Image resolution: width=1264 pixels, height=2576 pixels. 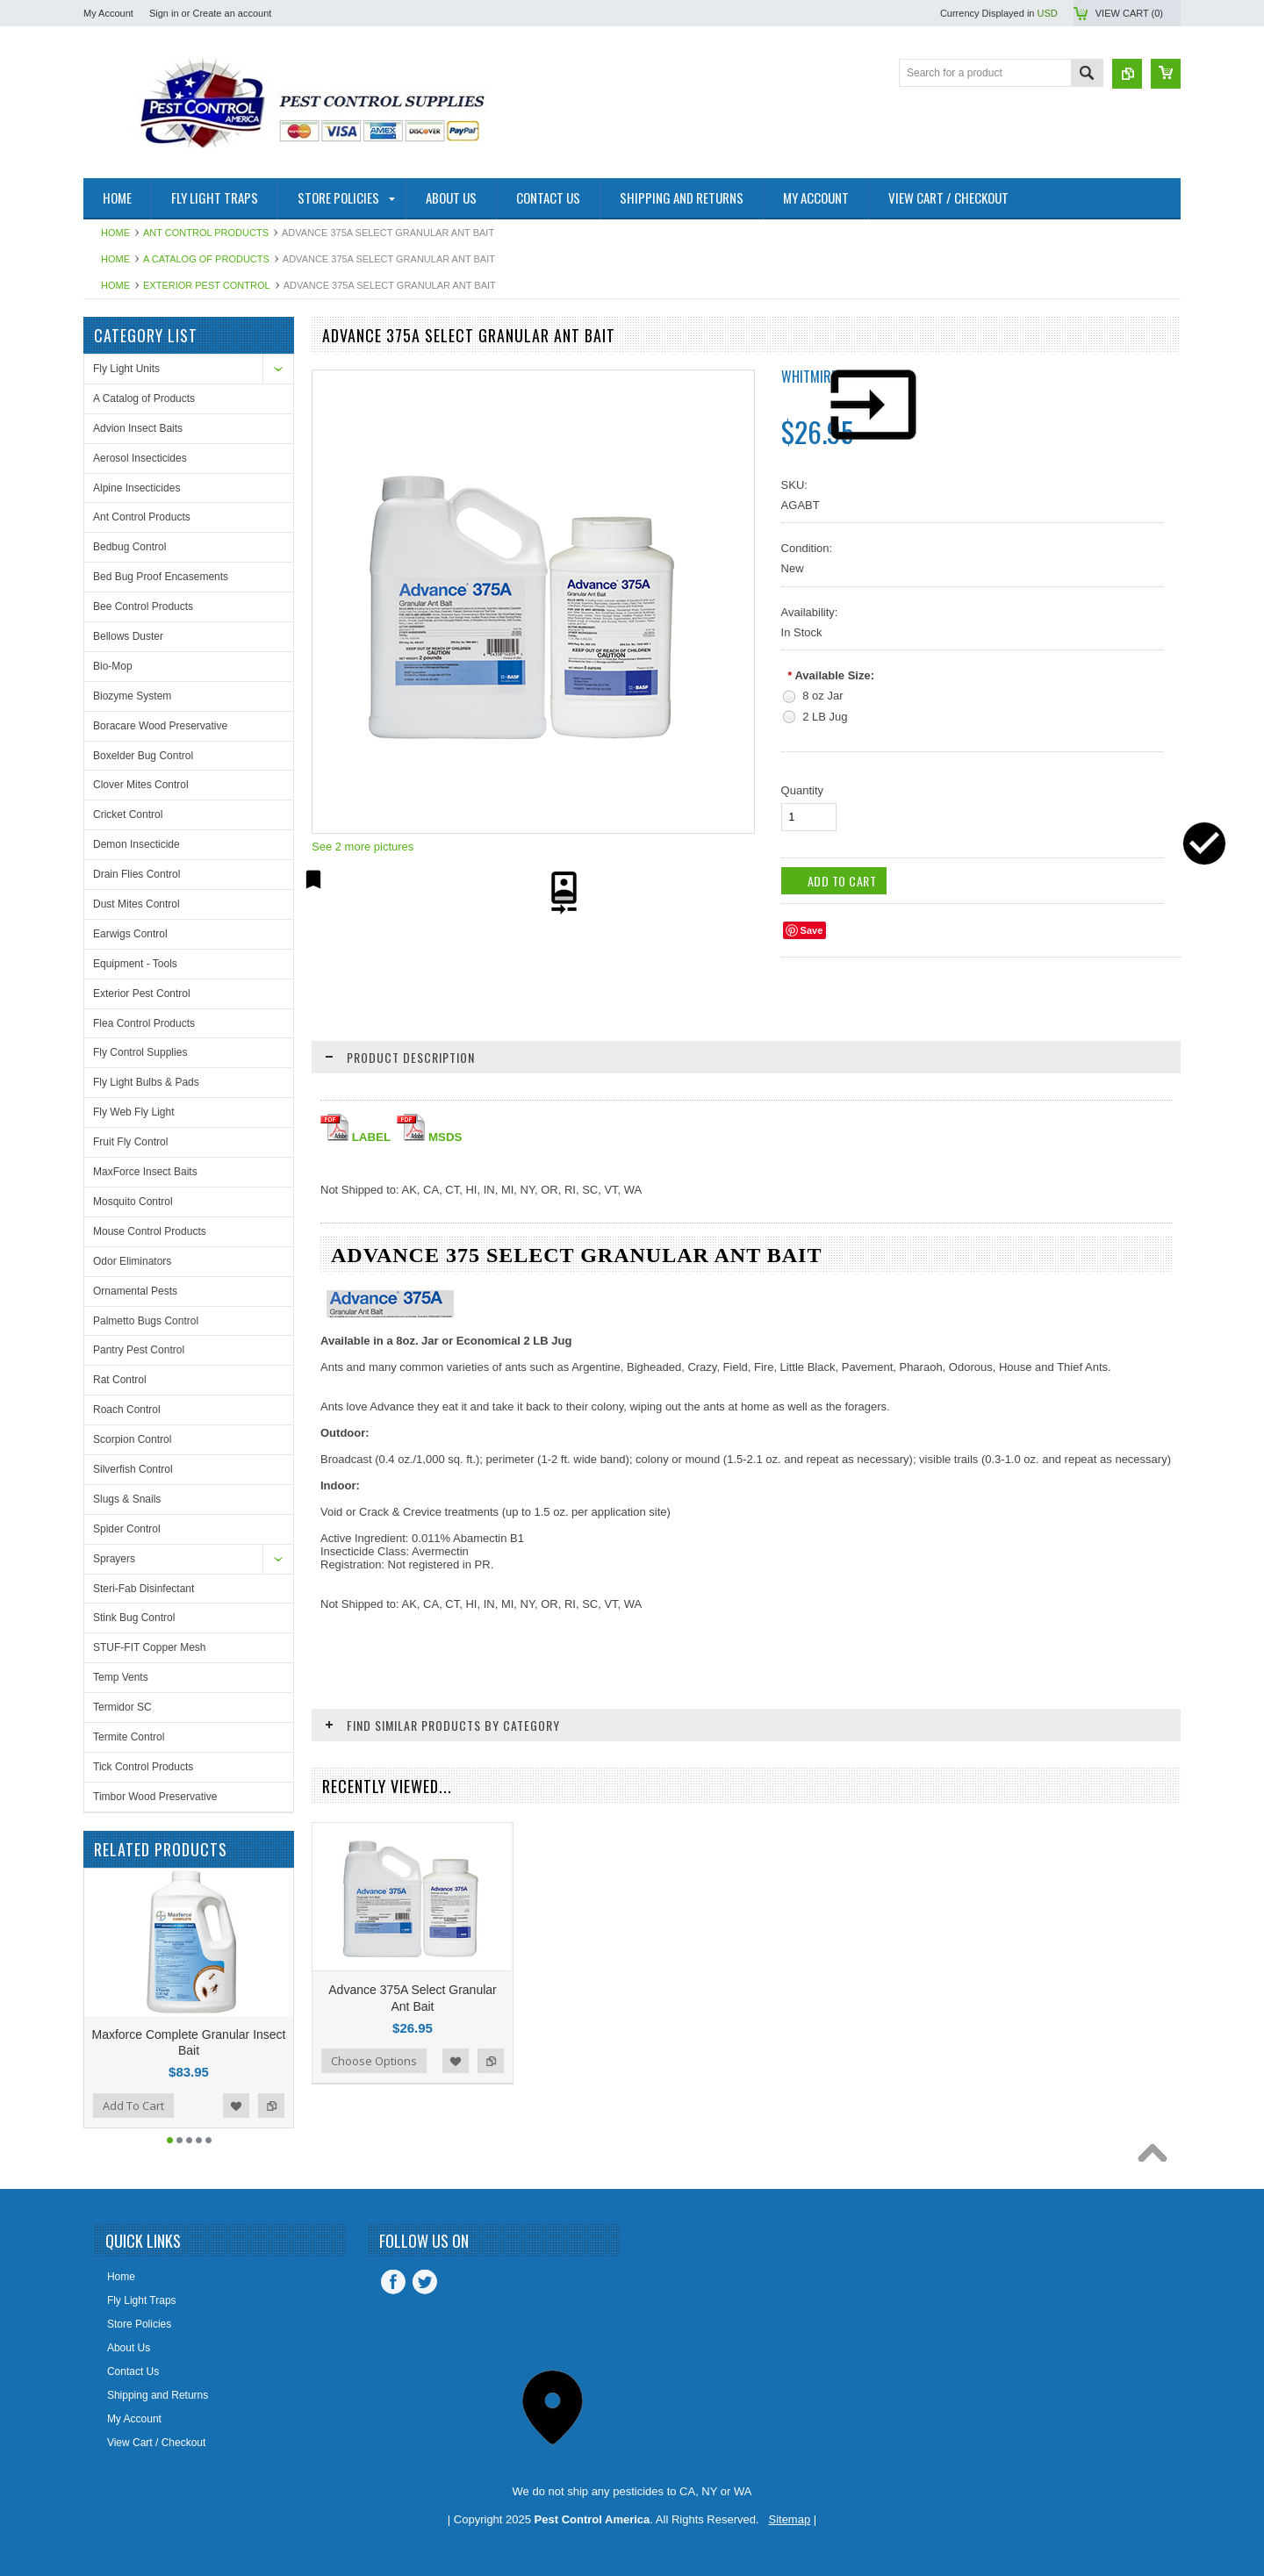 I want to click on indicates successful completion of an action, so click(x=1204, y=843).